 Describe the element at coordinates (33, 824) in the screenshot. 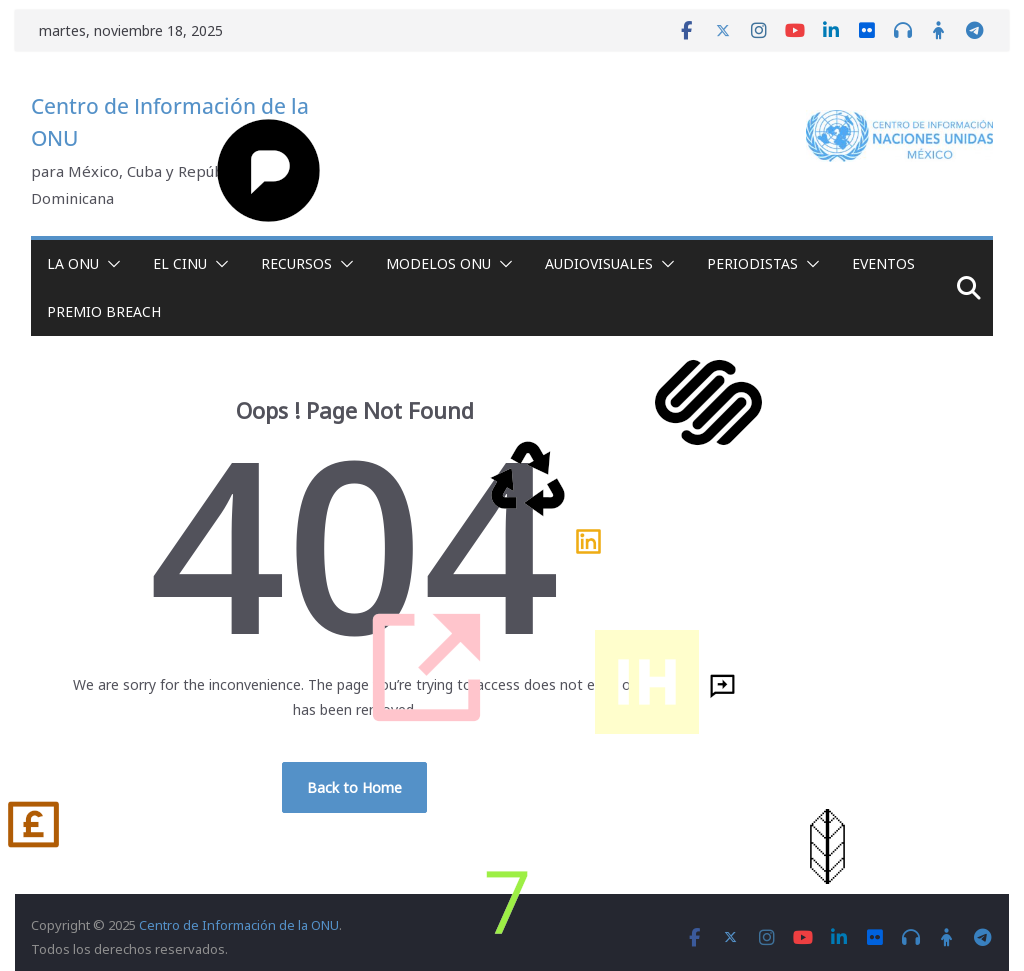

I see `view balance in british pounds` at that location.